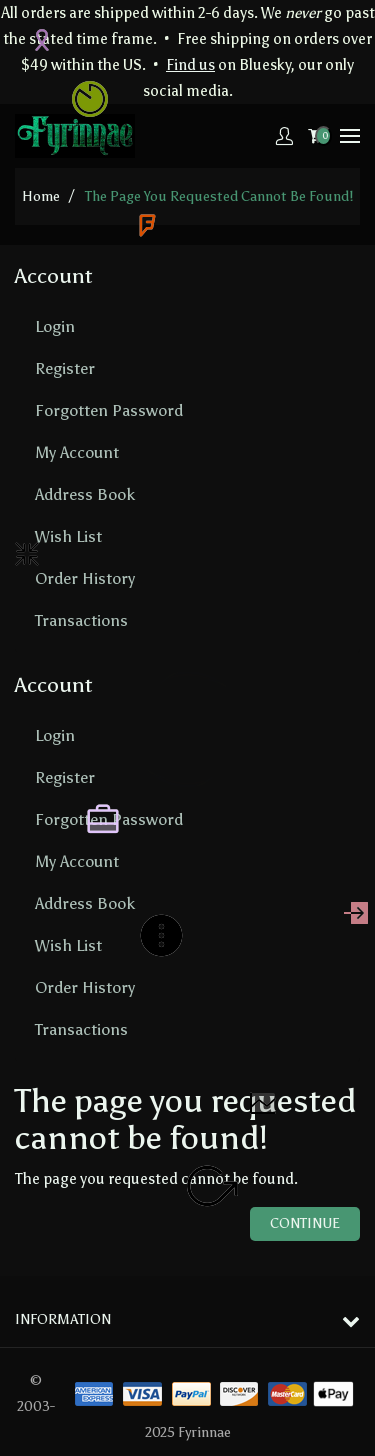 This screenshot has width=375, height=1456. What do you see at coordinates (263, 1103) in the screenshot?
I see `view analytics or performance data` at bounding box center [263, 1103].